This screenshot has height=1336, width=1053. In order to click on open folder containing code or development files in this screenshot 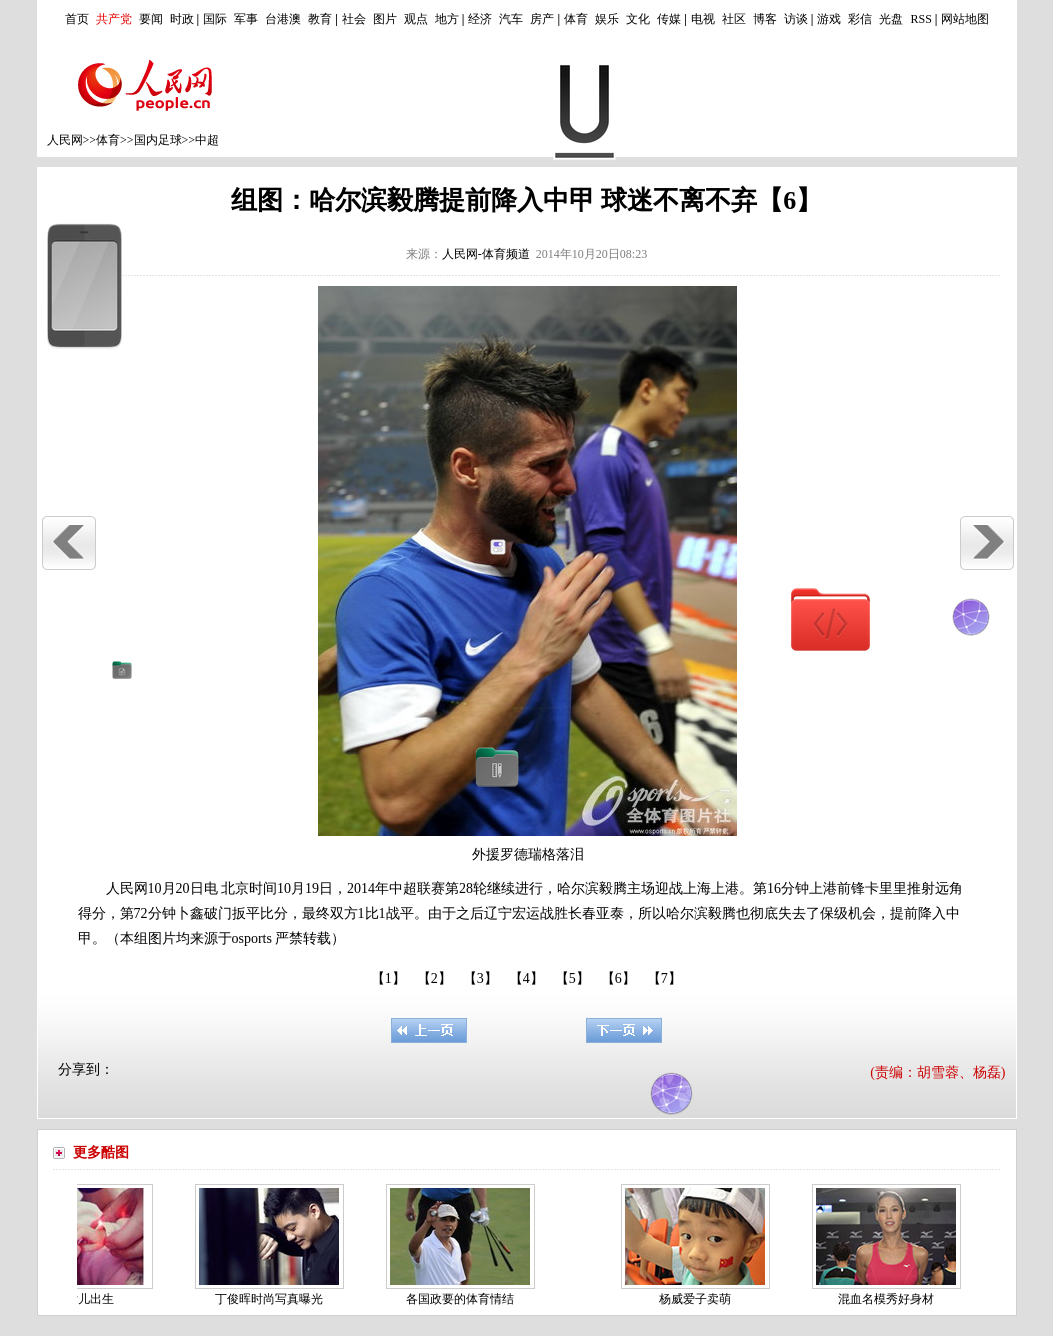, I will do `click(830, 619)`.